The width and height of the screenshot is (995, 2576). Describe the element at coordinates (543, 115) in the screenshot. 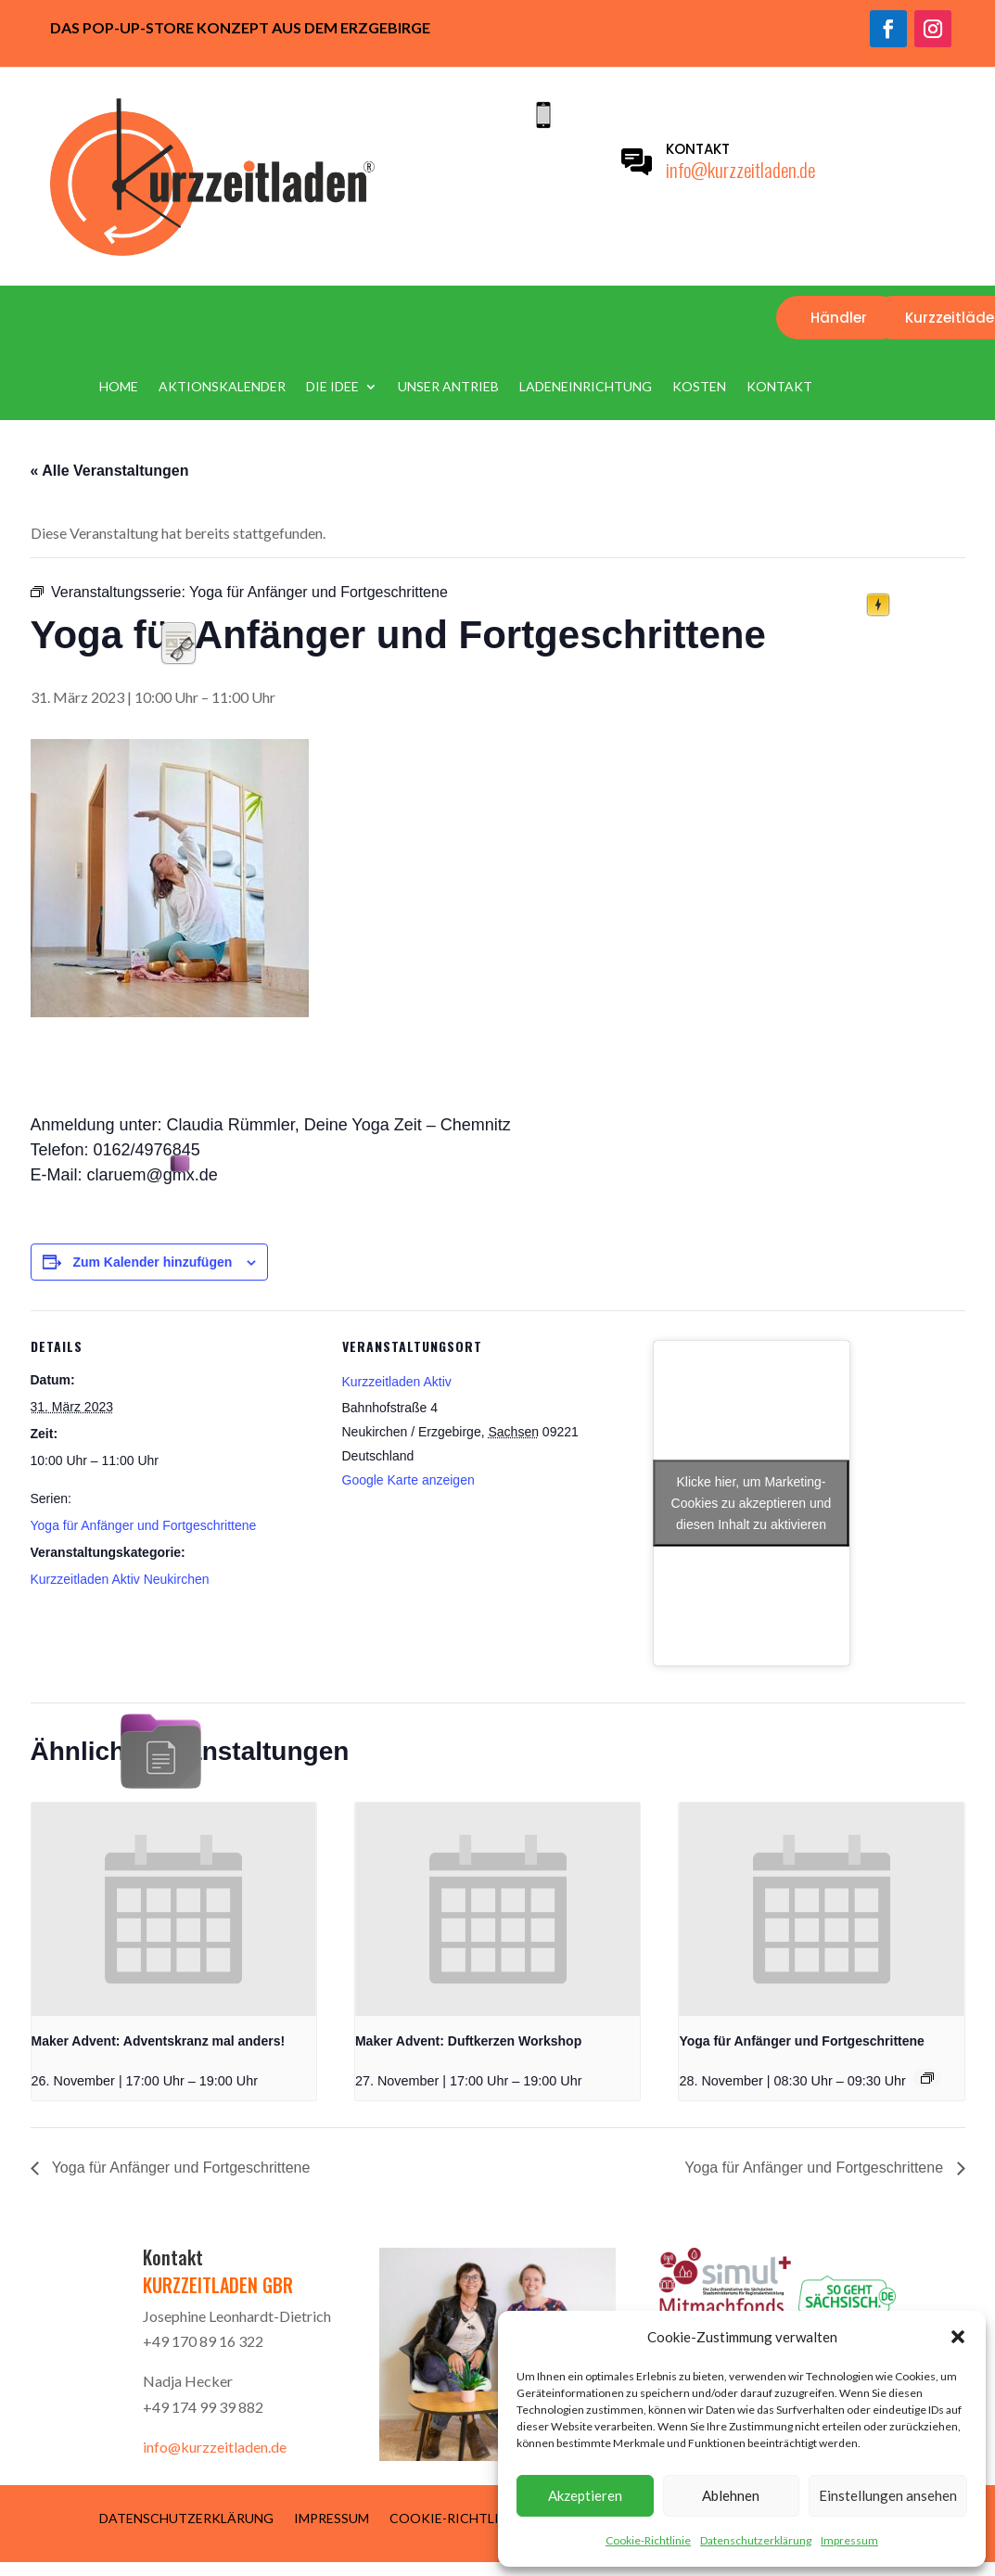

I see `iPhone device in sidebar navigation` at that location.